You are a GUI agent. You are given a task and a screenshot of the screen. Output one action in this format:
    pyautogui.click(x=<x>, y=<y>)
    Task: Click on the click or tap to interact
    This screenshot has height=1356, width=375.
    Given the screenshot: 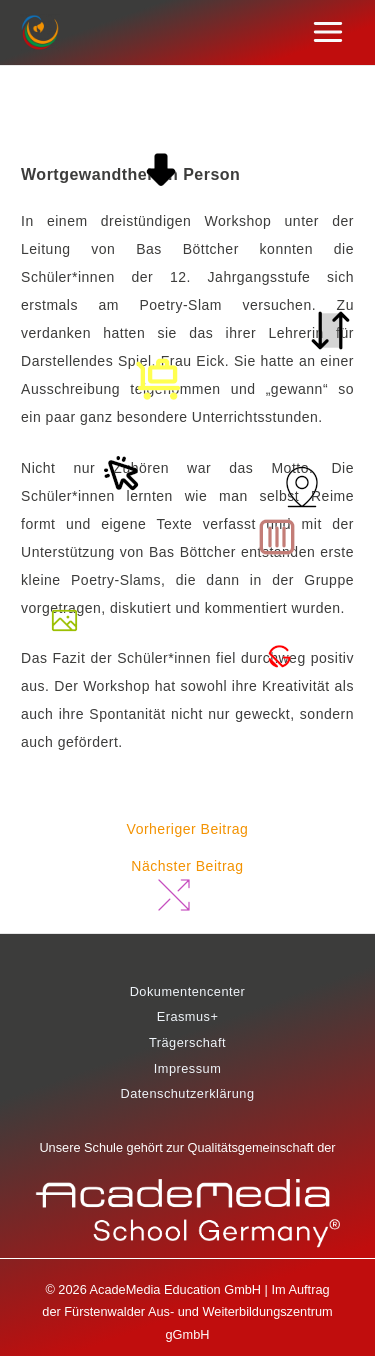 What is the action you would take?
    pyautogui.click(x=123, y=475)
    